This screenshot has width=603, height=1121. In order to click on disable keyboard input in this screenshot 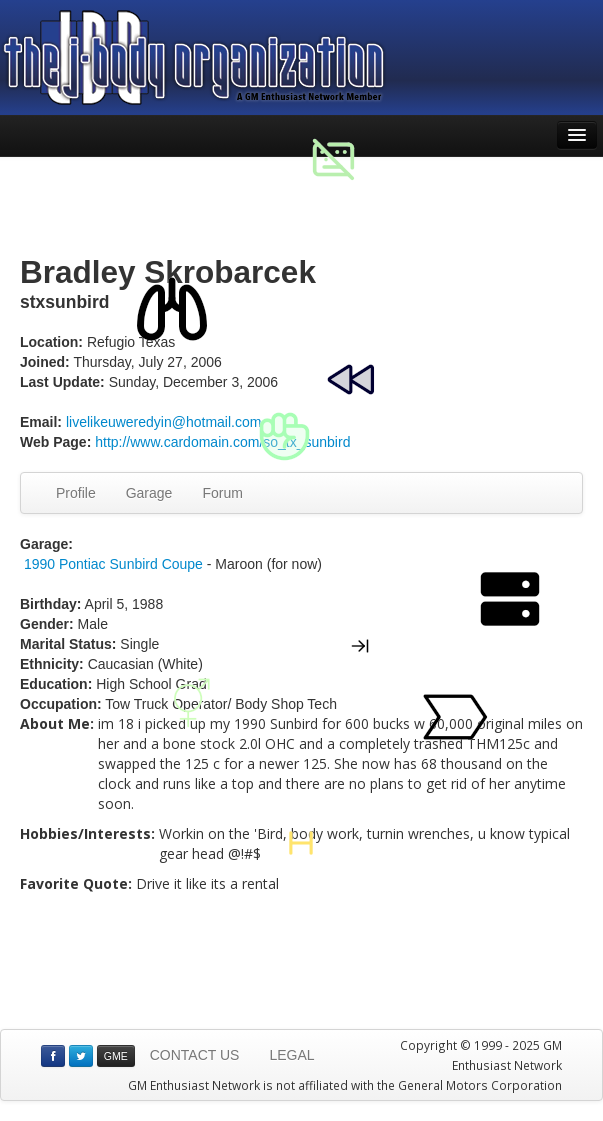, I will do `click(333, 159)`.